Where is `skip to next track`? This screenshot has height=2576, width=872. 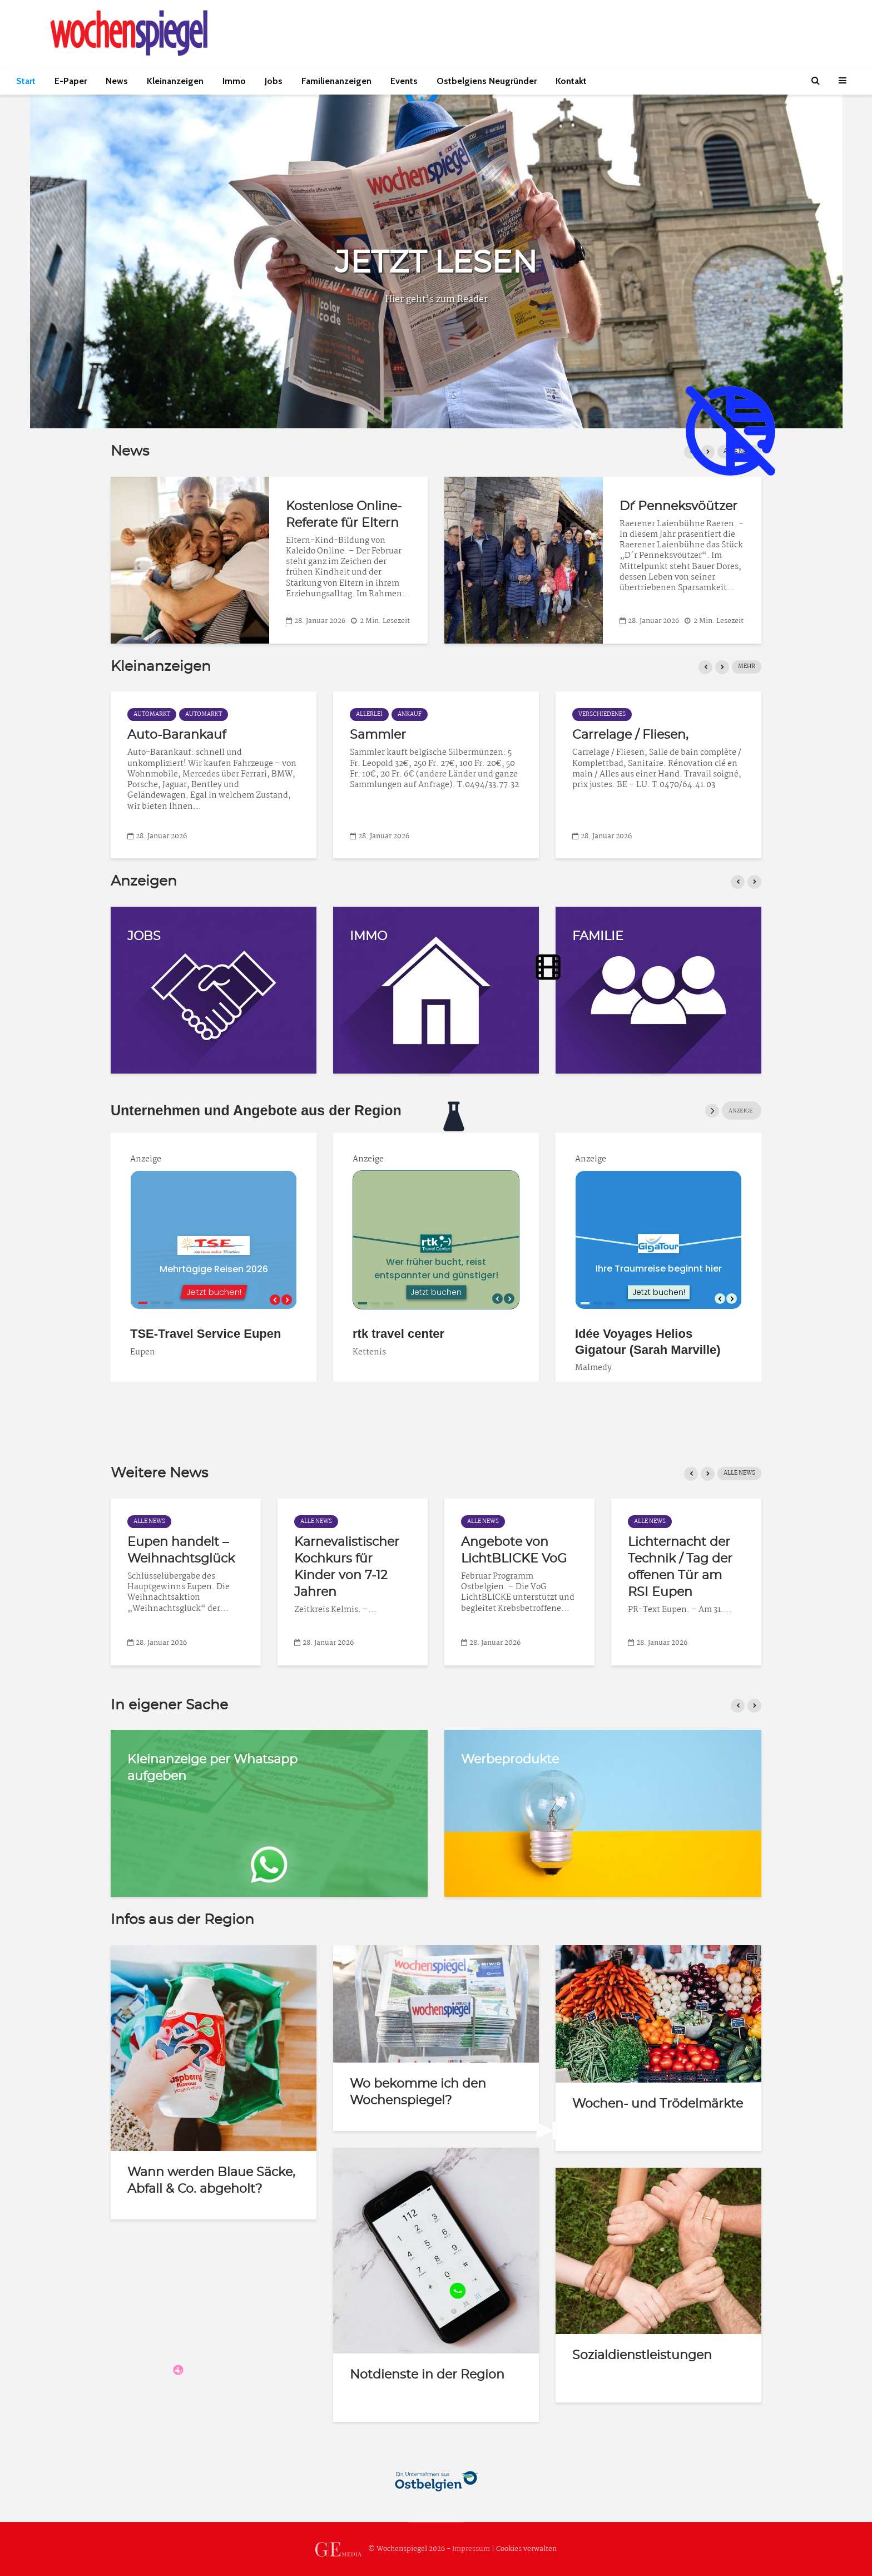 skip to next track is located at coordinates (547, 2130).